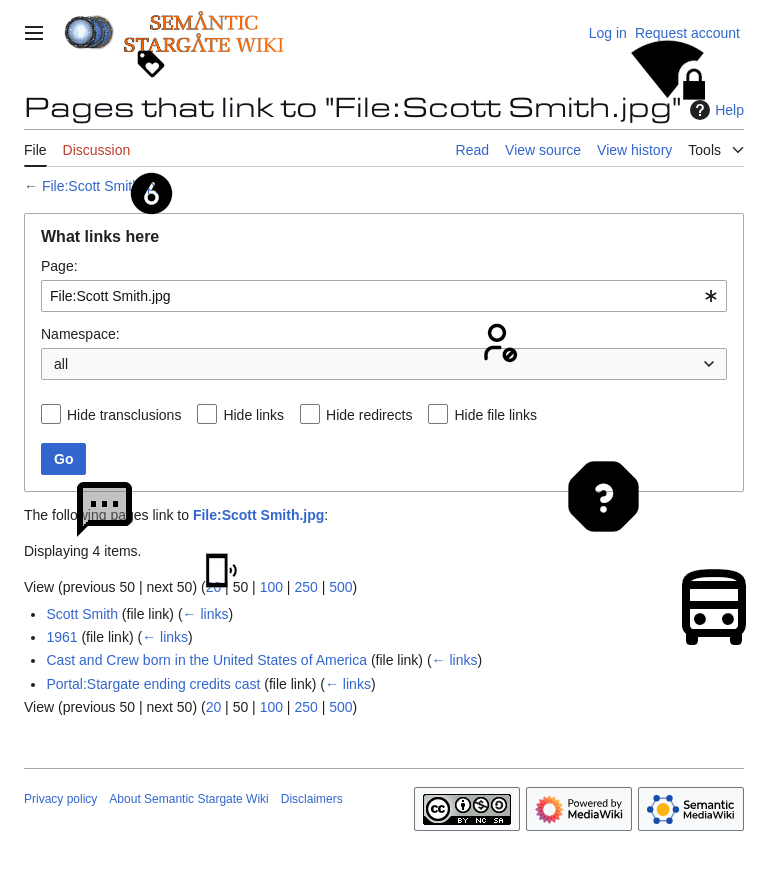 This screenshot has width=768, height=875. I want to click on incoming call or notification on linked device, so click(221, 570).